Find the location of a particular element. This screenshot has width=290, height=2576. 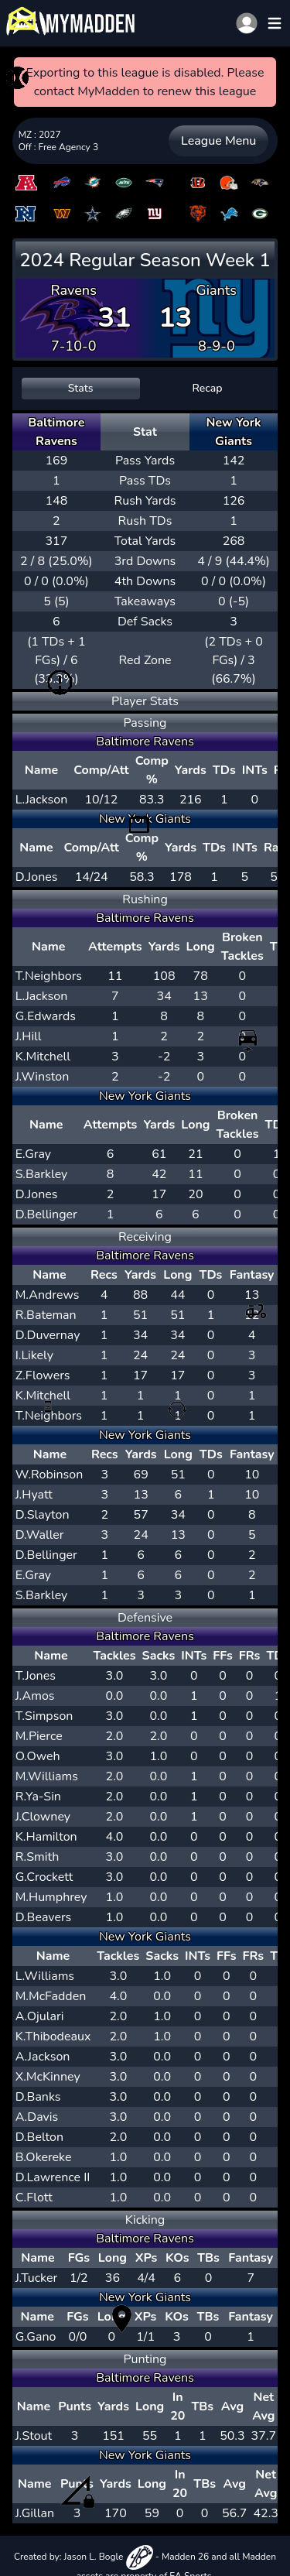

sync data across devices is located at coordinates (177, 1410).